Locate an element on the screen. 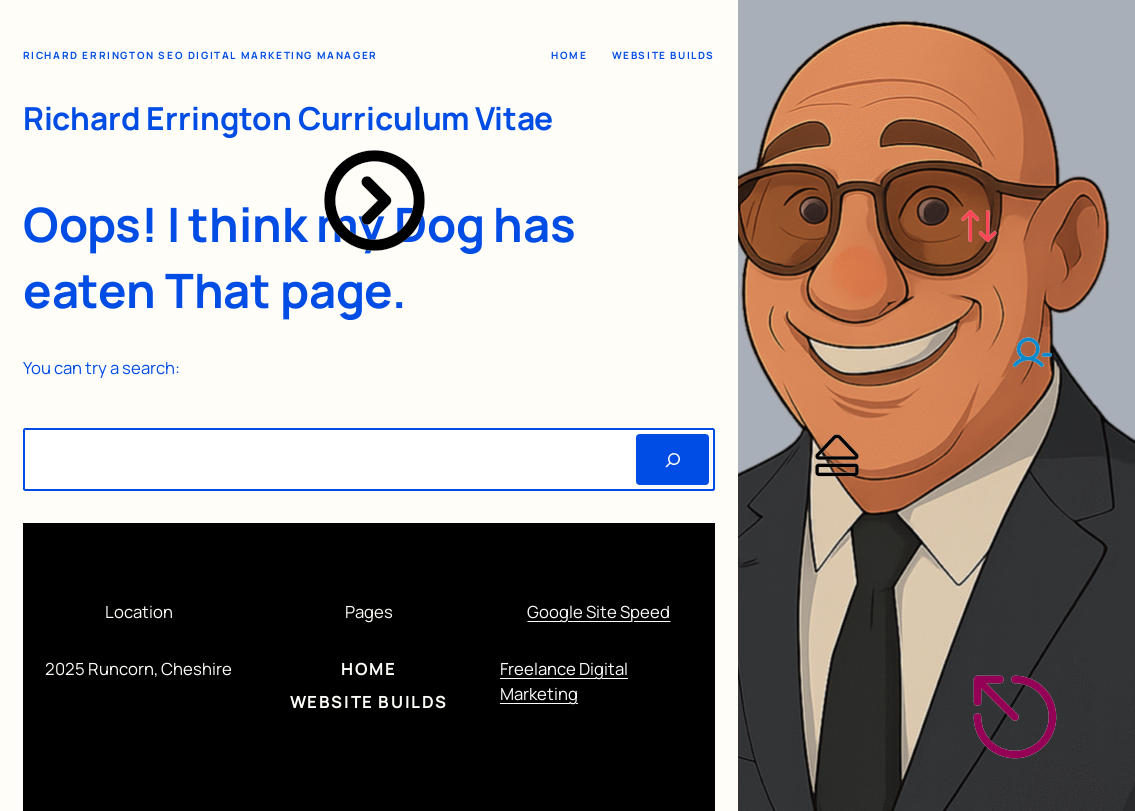 The width and height of the screenshot is (1135, 811). navigate back or return to previous screen is located at coordinates (1015, 717).